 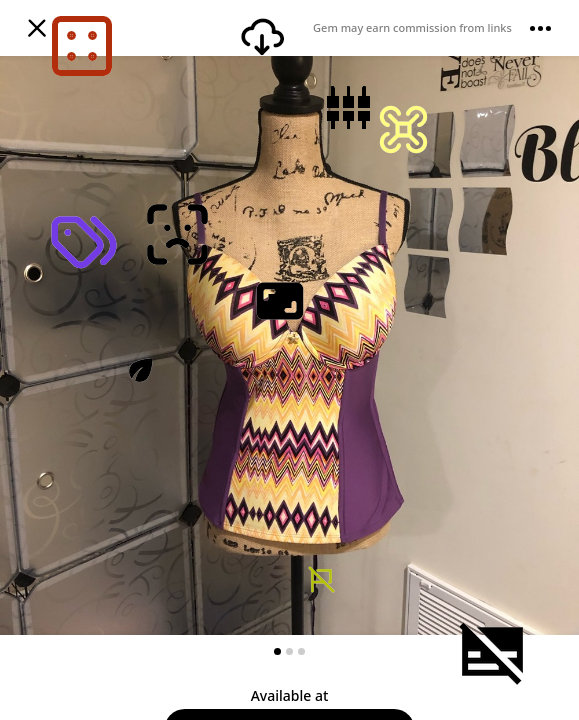 What do you see at coordinates (321, 579) in the screenshot?
I see `disable or turn off flag notifications` at bounding box center [321, 579].